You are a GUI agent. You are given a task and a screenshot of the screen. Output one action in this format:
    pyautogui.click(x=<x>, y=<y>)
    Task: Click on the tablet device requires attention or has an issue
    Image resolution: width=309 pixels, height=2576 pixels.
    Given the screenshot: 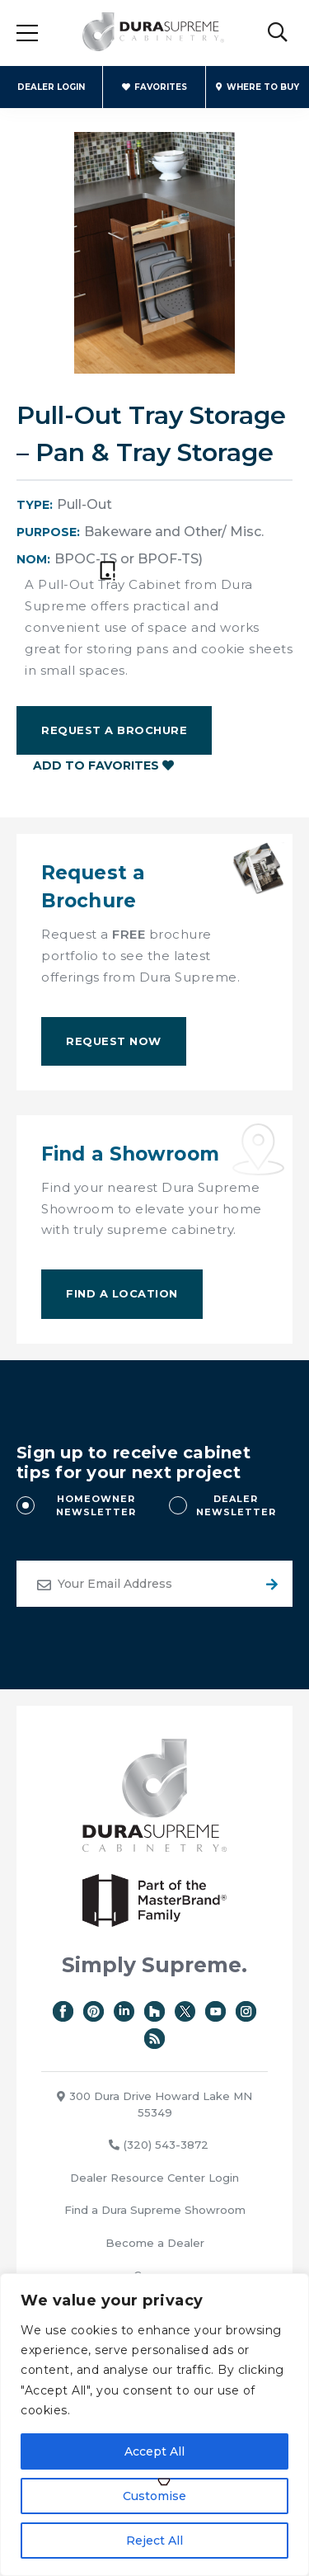 What is the action you would take?
    pyautogui.click(x=107, y=570)
    